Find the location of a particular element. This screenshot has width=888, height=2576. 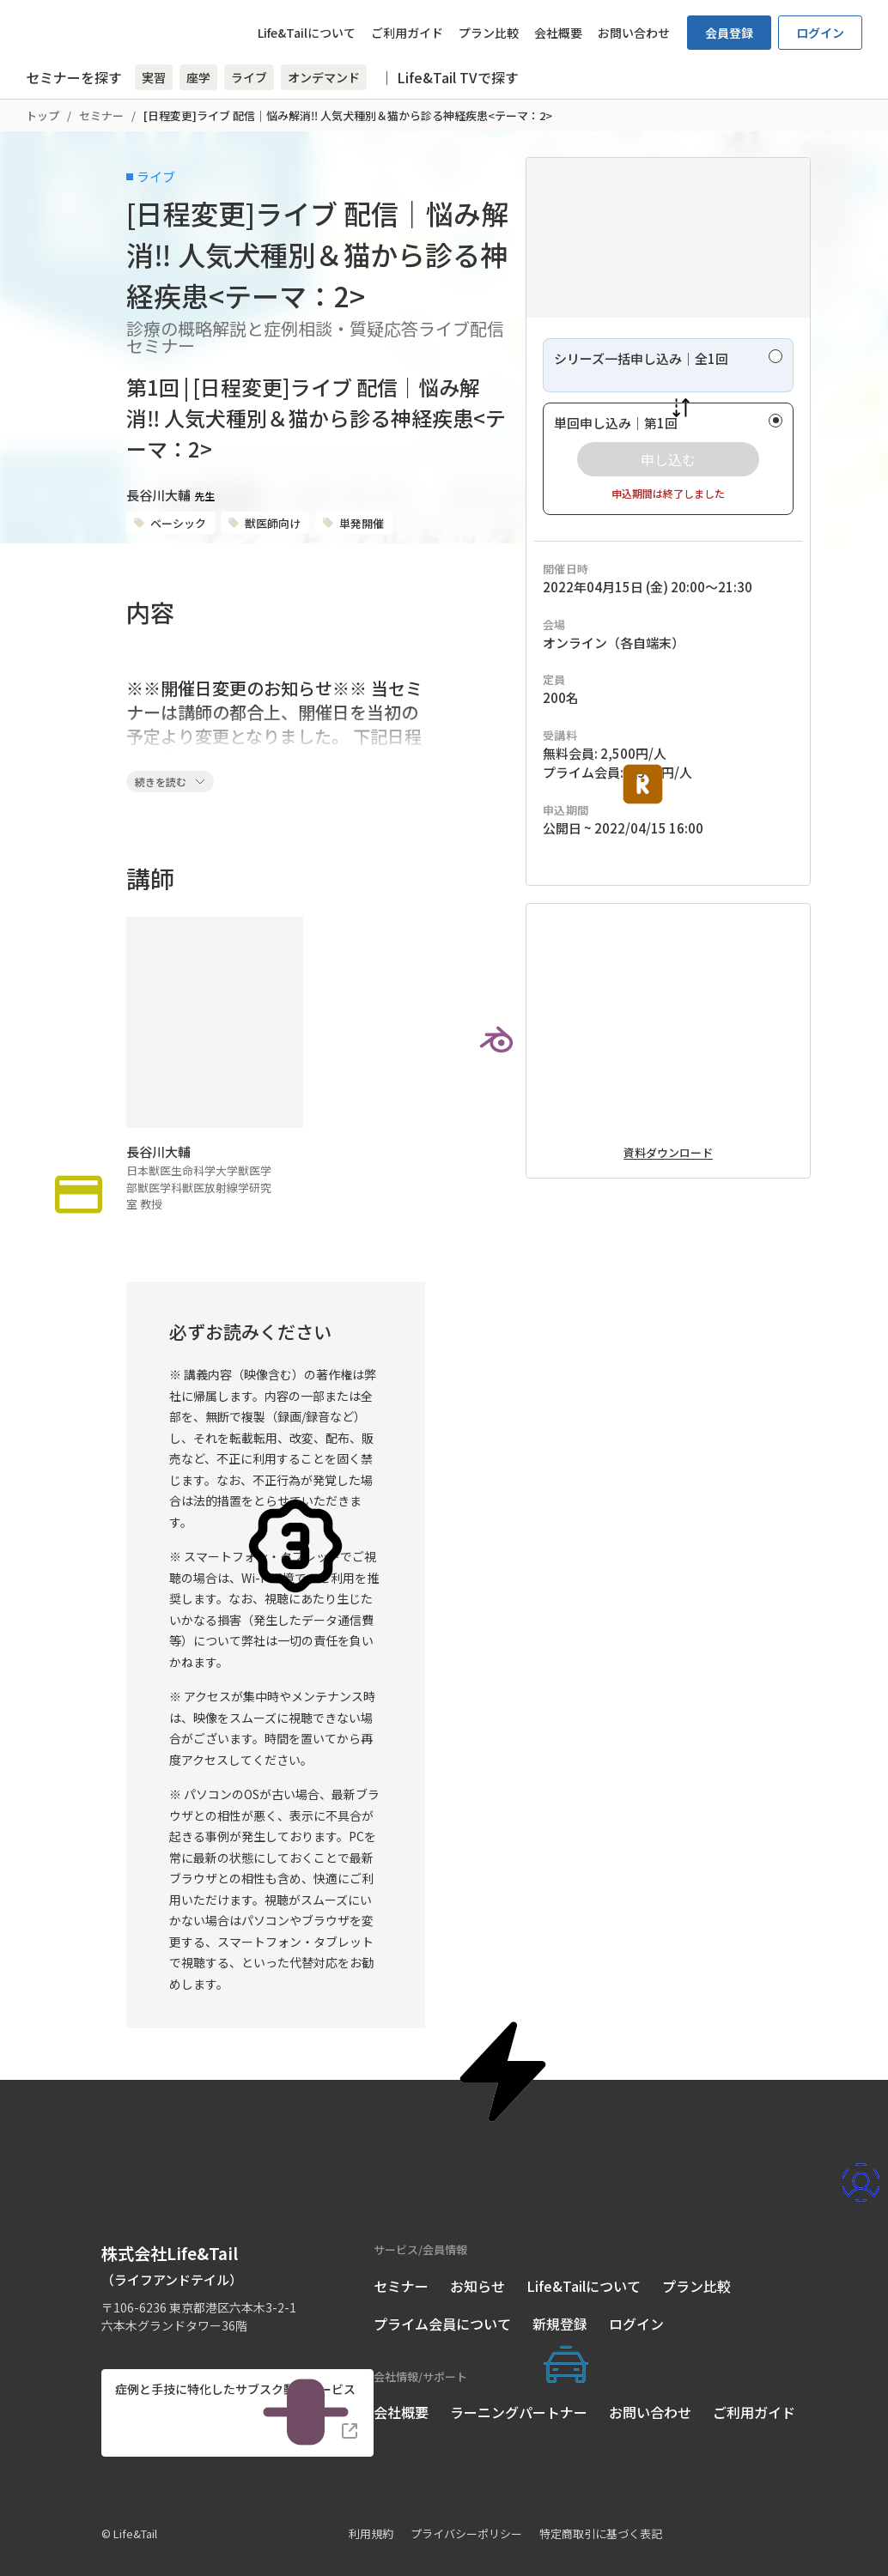

upload or transfer data upward is located at coordinates (681, 408).